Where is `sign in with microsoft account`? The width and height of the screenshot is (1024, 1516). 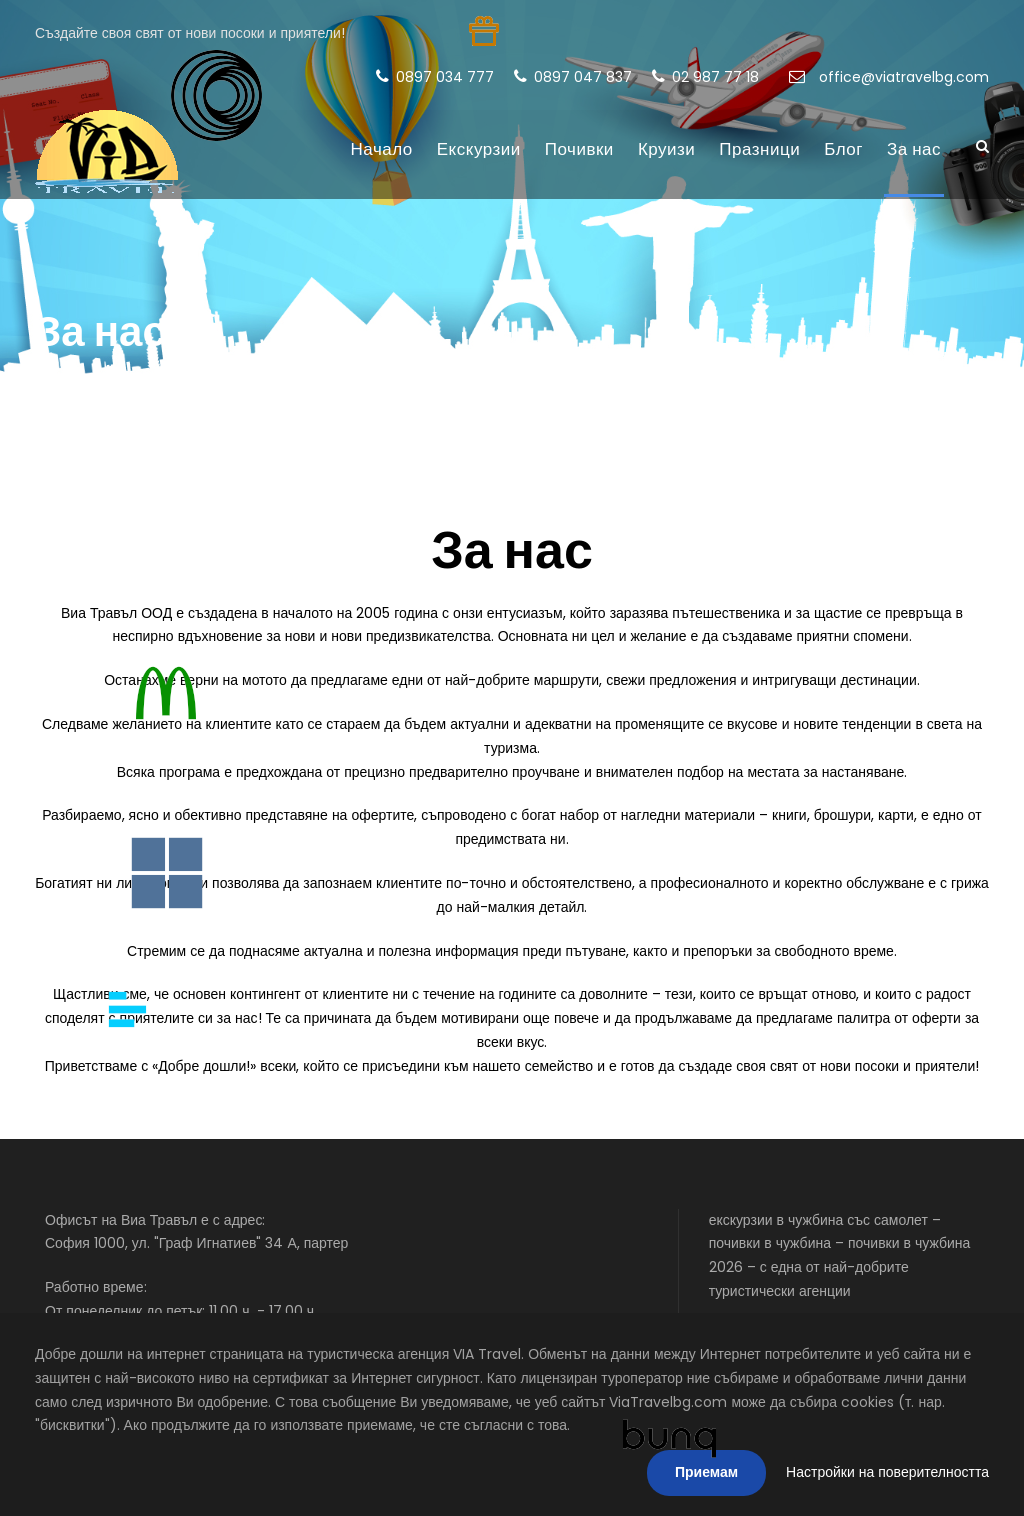 sign in with microsoft account is located at coordinates (167, 873).